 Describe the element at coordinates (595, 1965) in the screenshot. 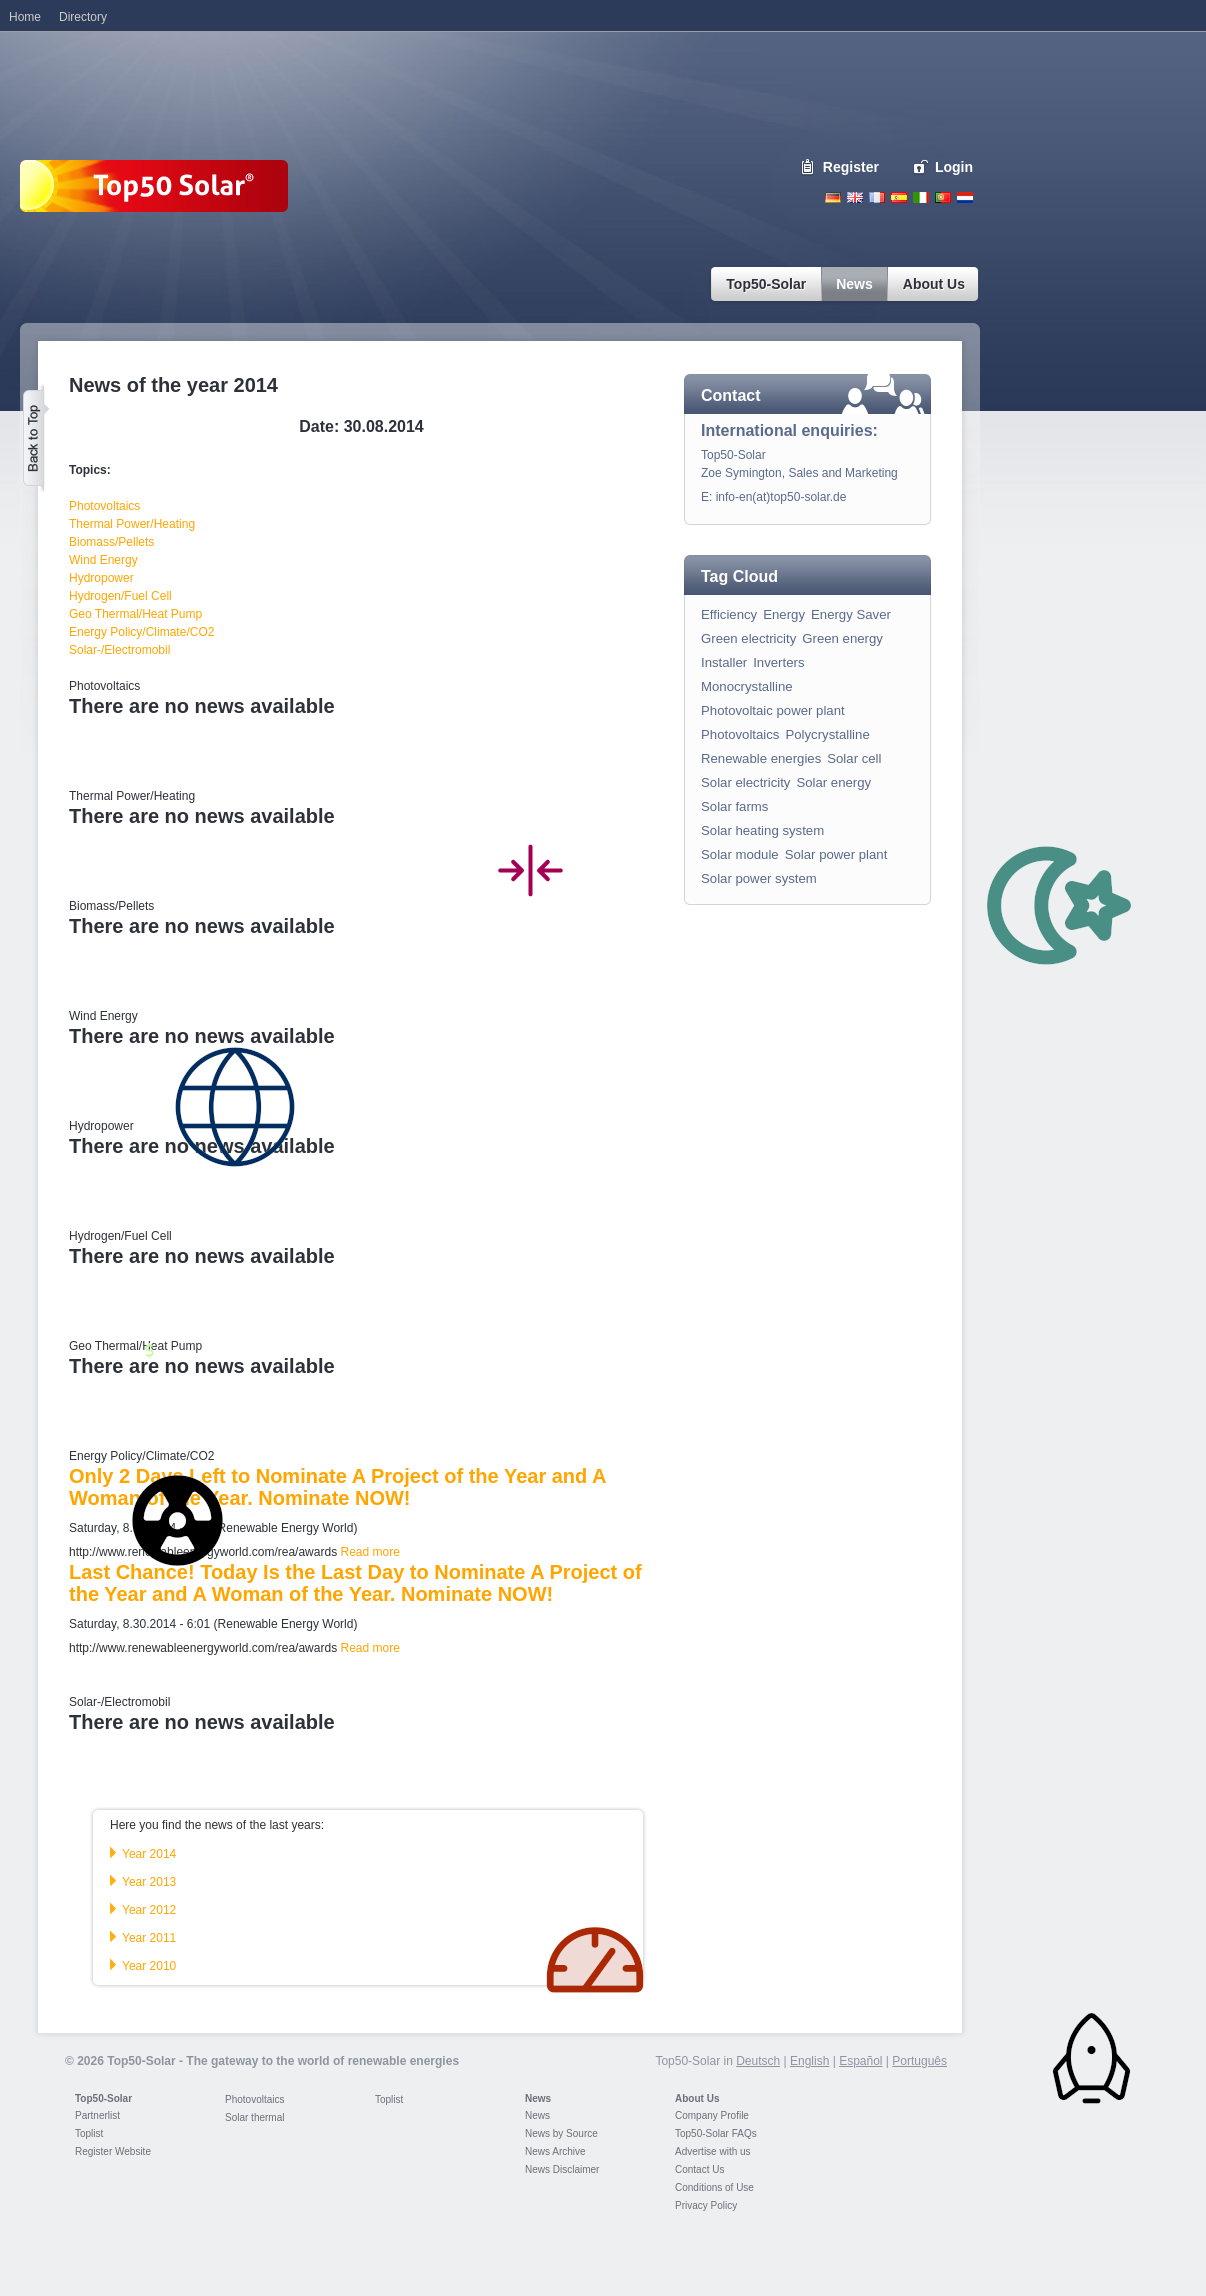

I see `view performance or speed metrics` at that location.